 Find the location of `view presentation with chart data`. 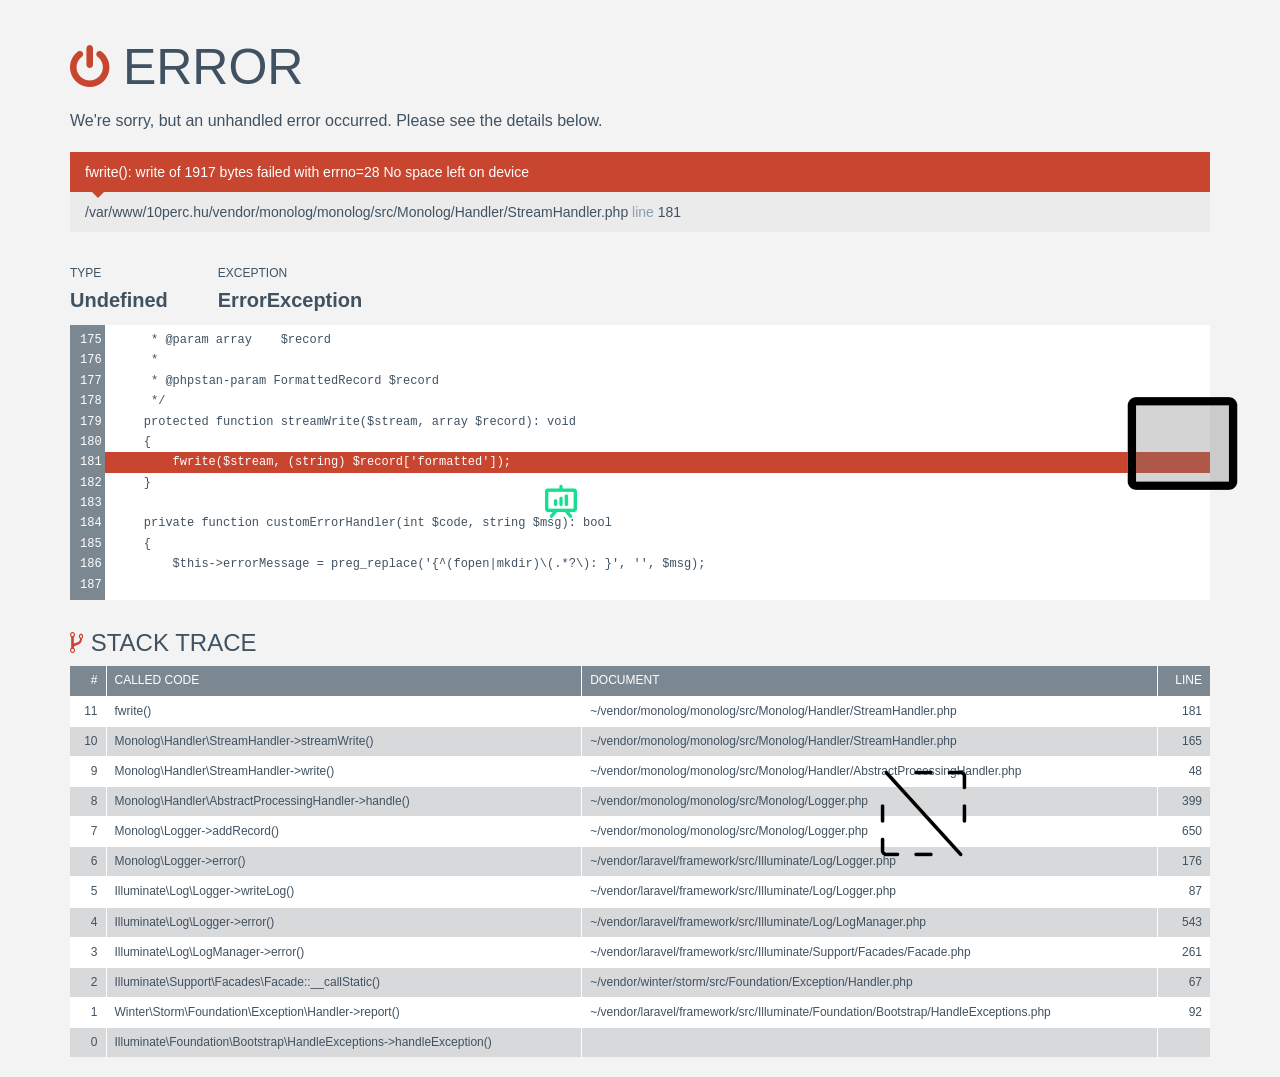

view presentation with chart data is located at coordinates (561, 502).